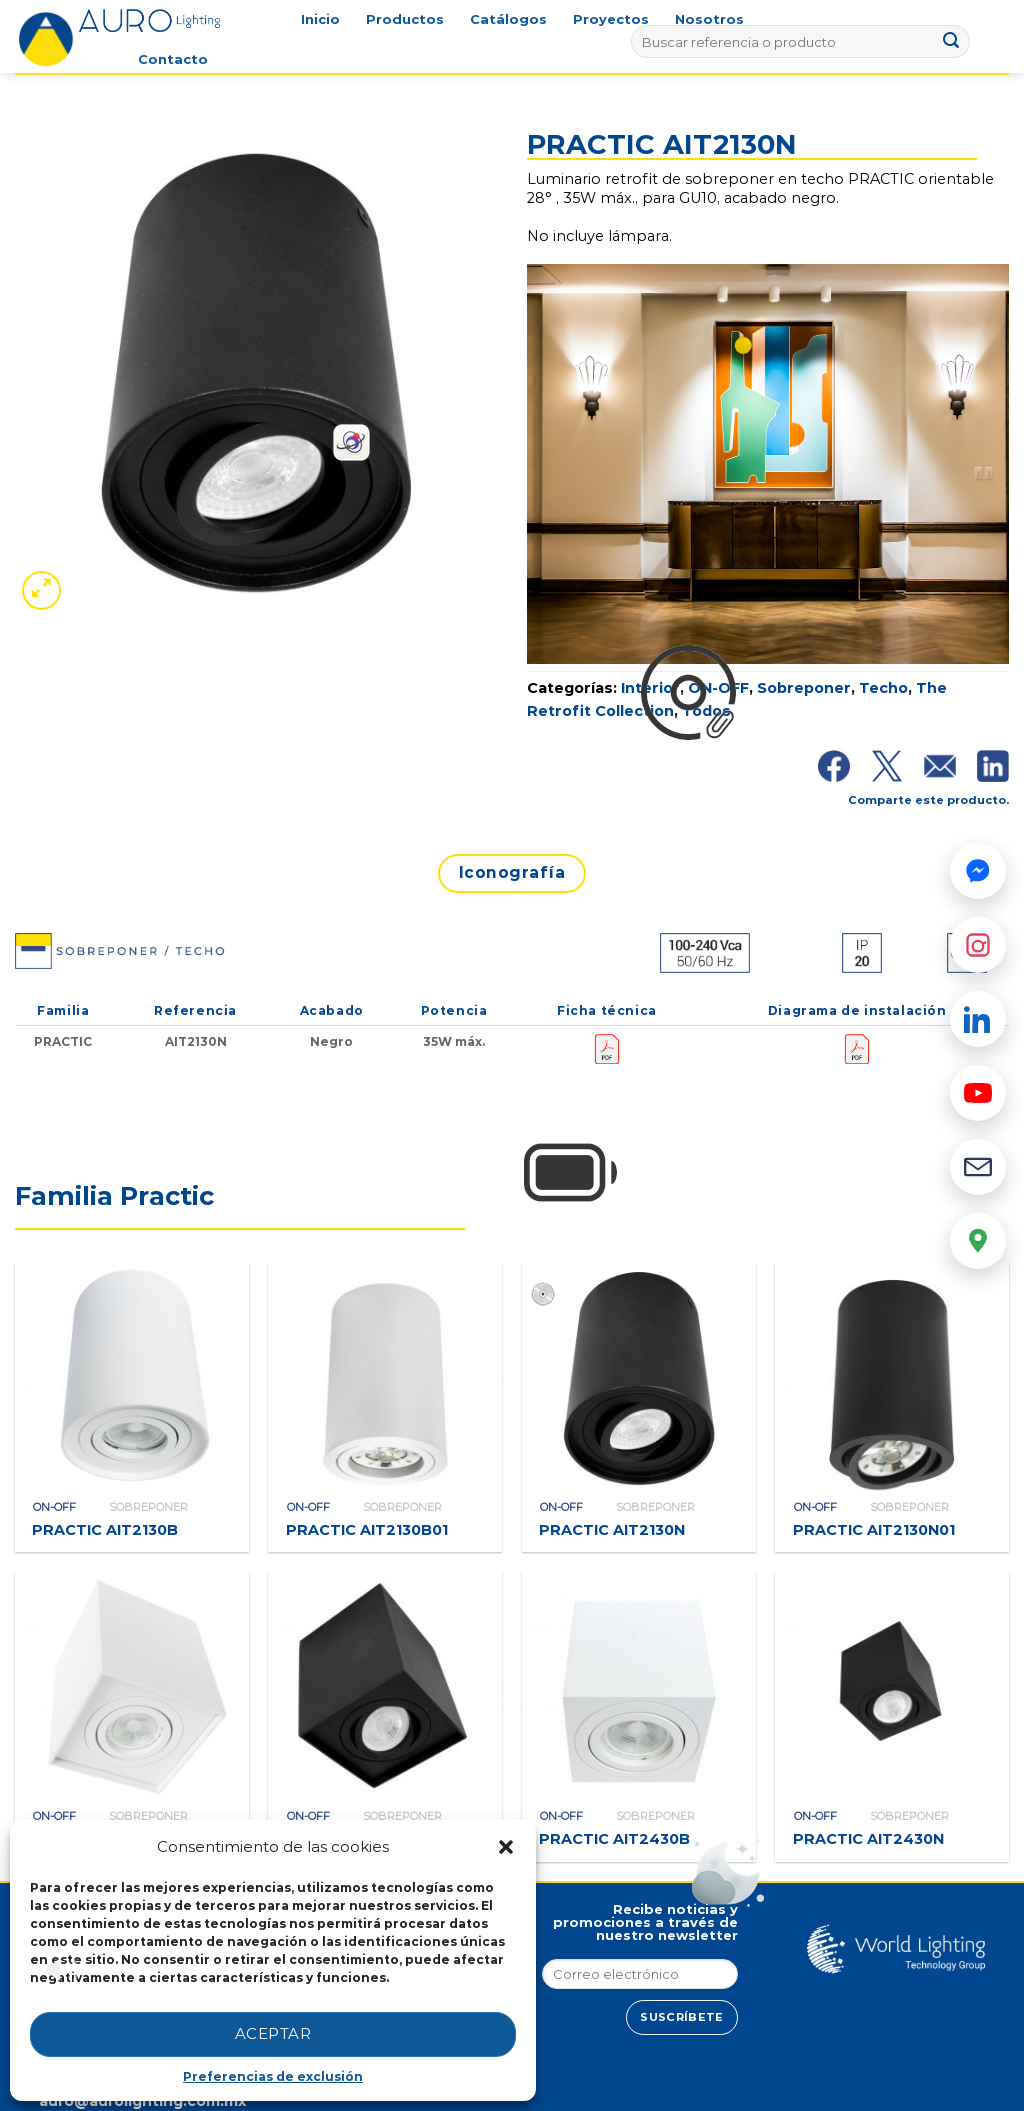 This screenshot has height=2111, width=1024. I want to click on open mkvmerge video merging tool, so click(351, 442).